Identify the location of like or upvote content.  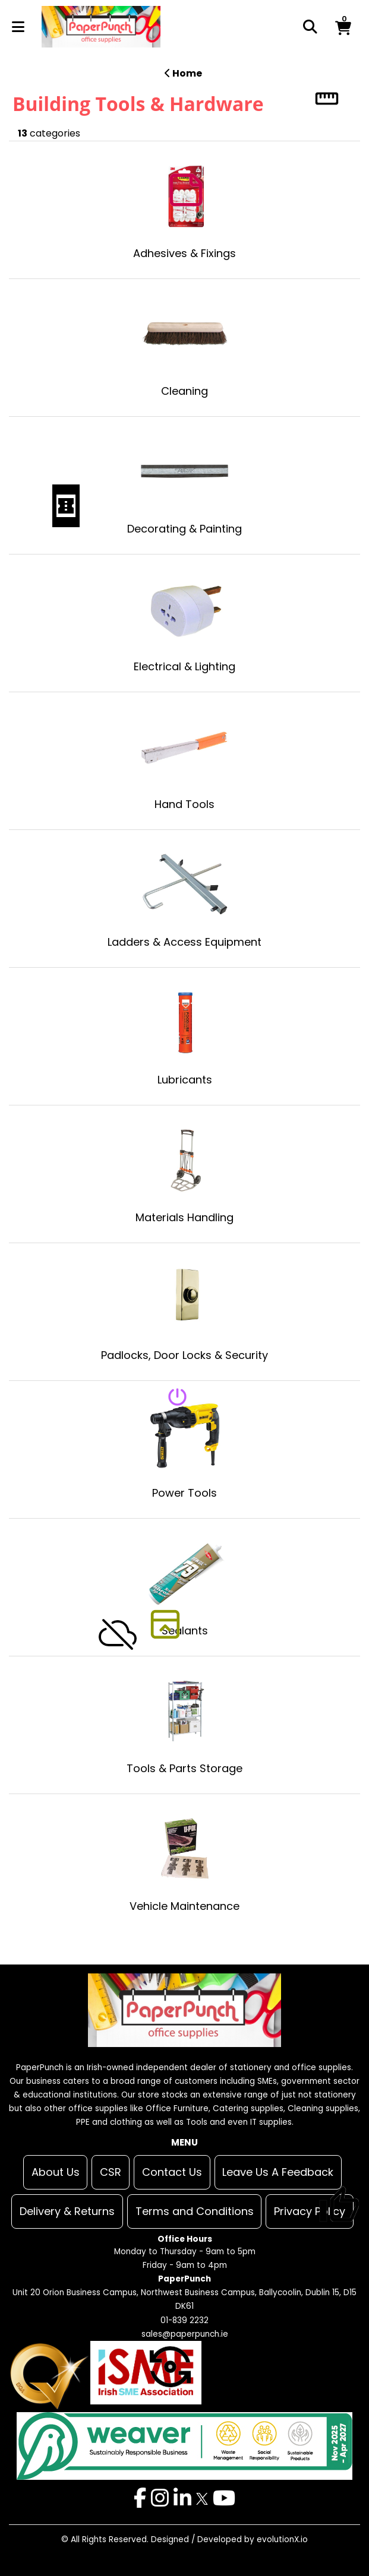
(339, 2206).